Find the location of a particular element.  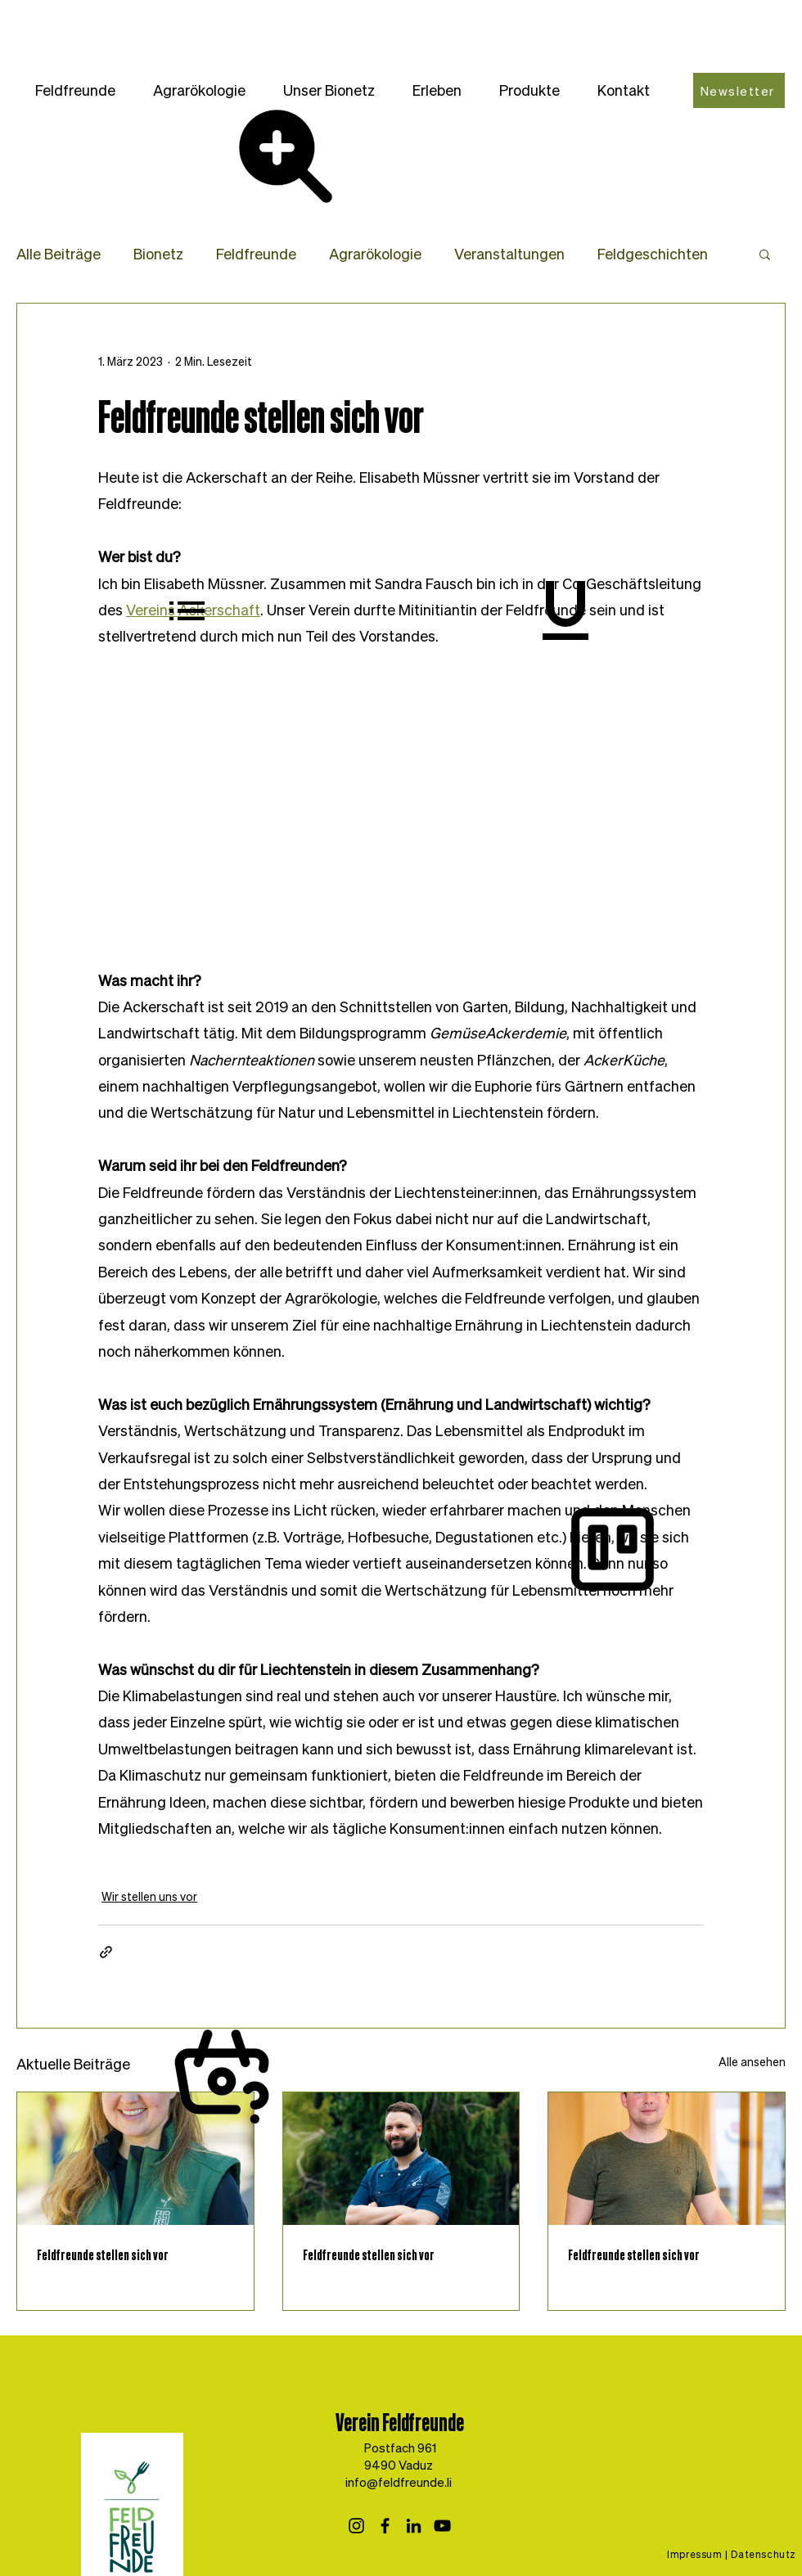

check order status or details is located at coordinates (222, 2072).